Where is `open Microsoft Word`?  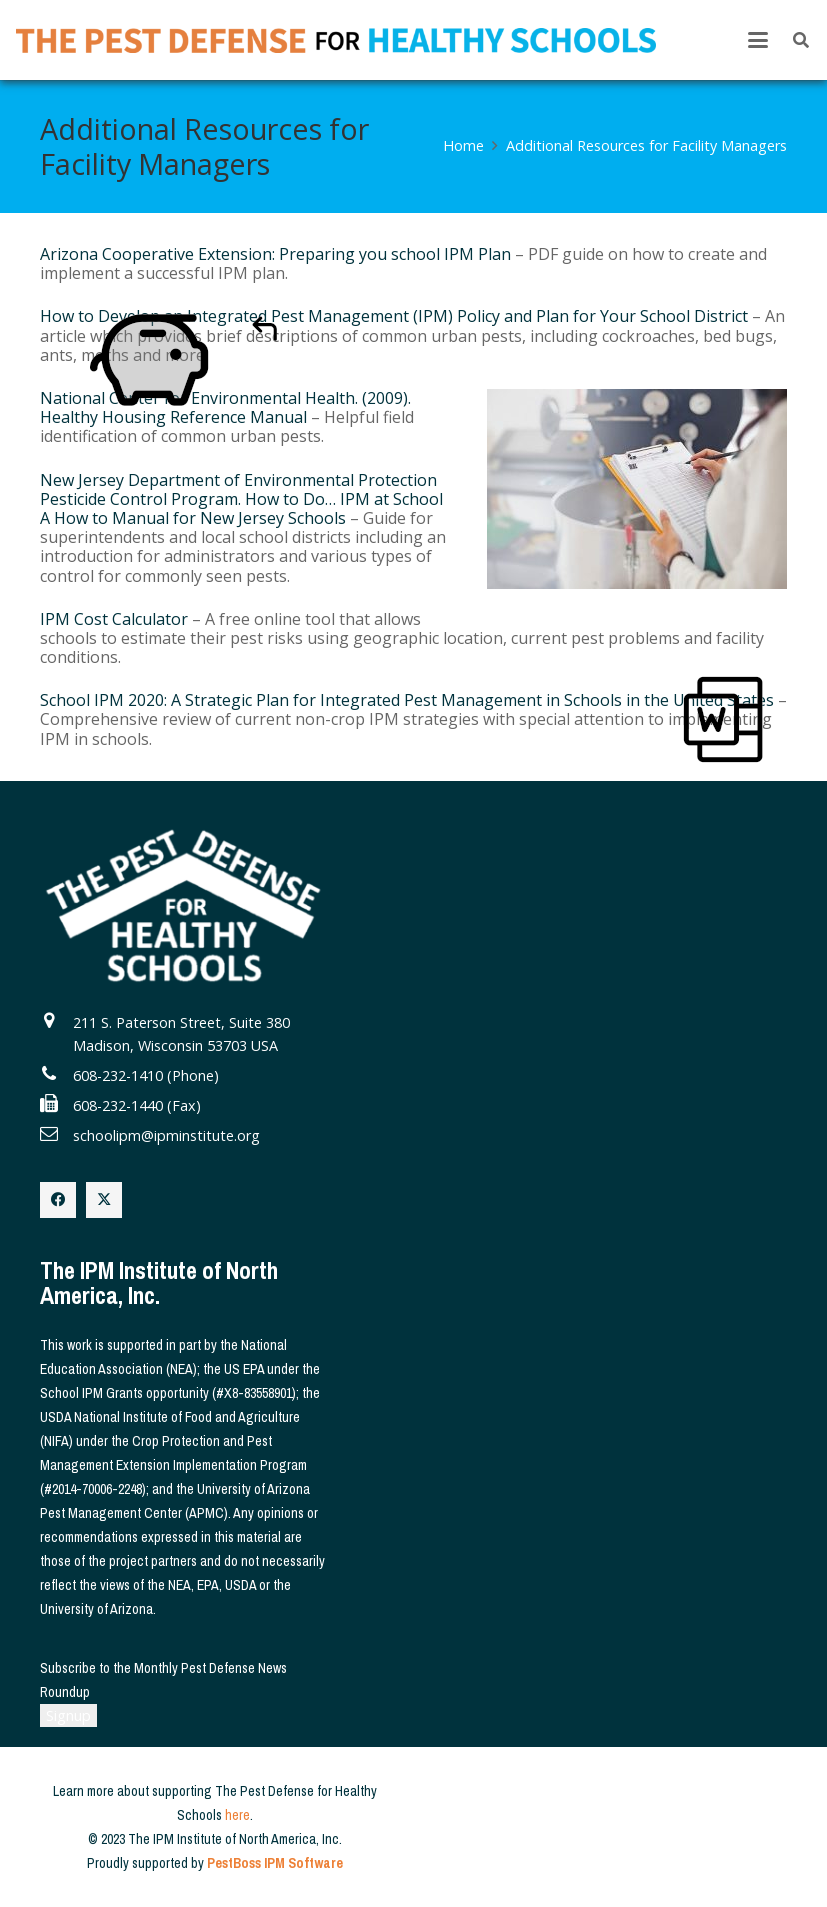
open Microsoft Word is located at coordinates (726, 719).